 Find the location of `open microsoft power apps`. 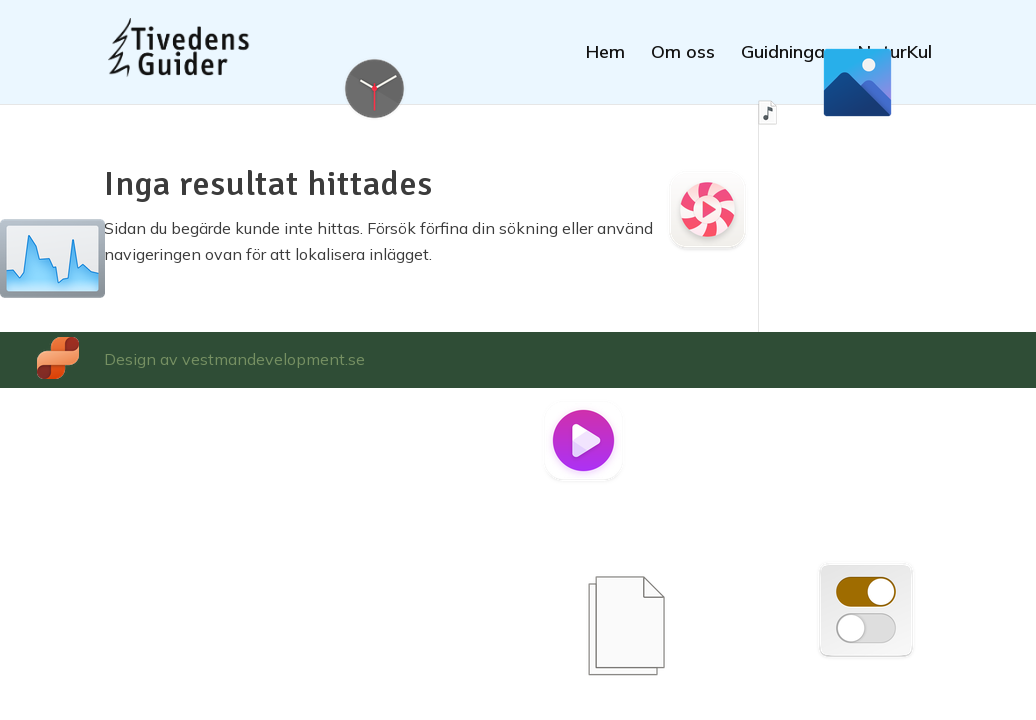

open microsoft power apps is located at coordinates (58, 358).